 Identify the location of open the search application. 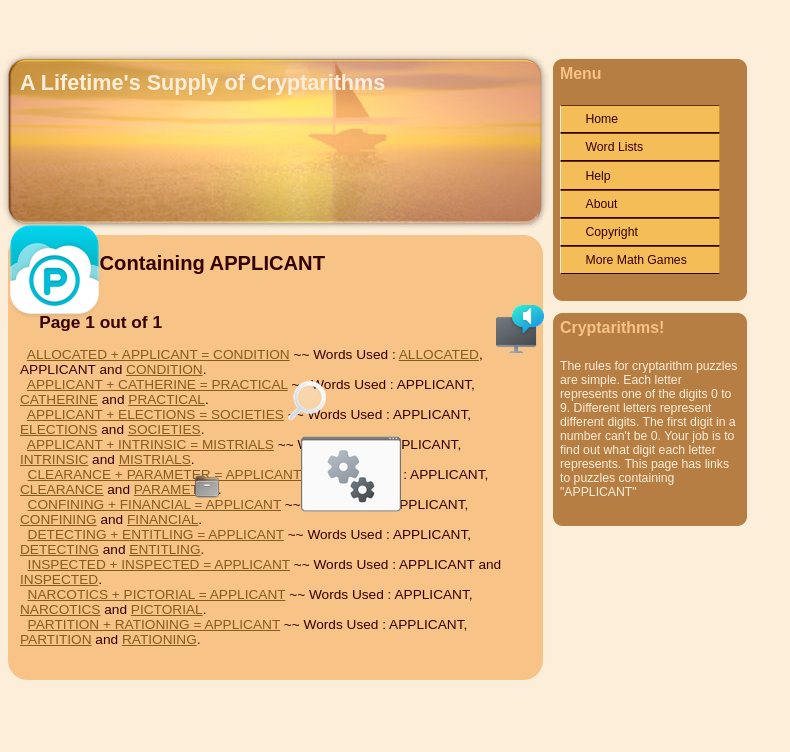
(307, 400).